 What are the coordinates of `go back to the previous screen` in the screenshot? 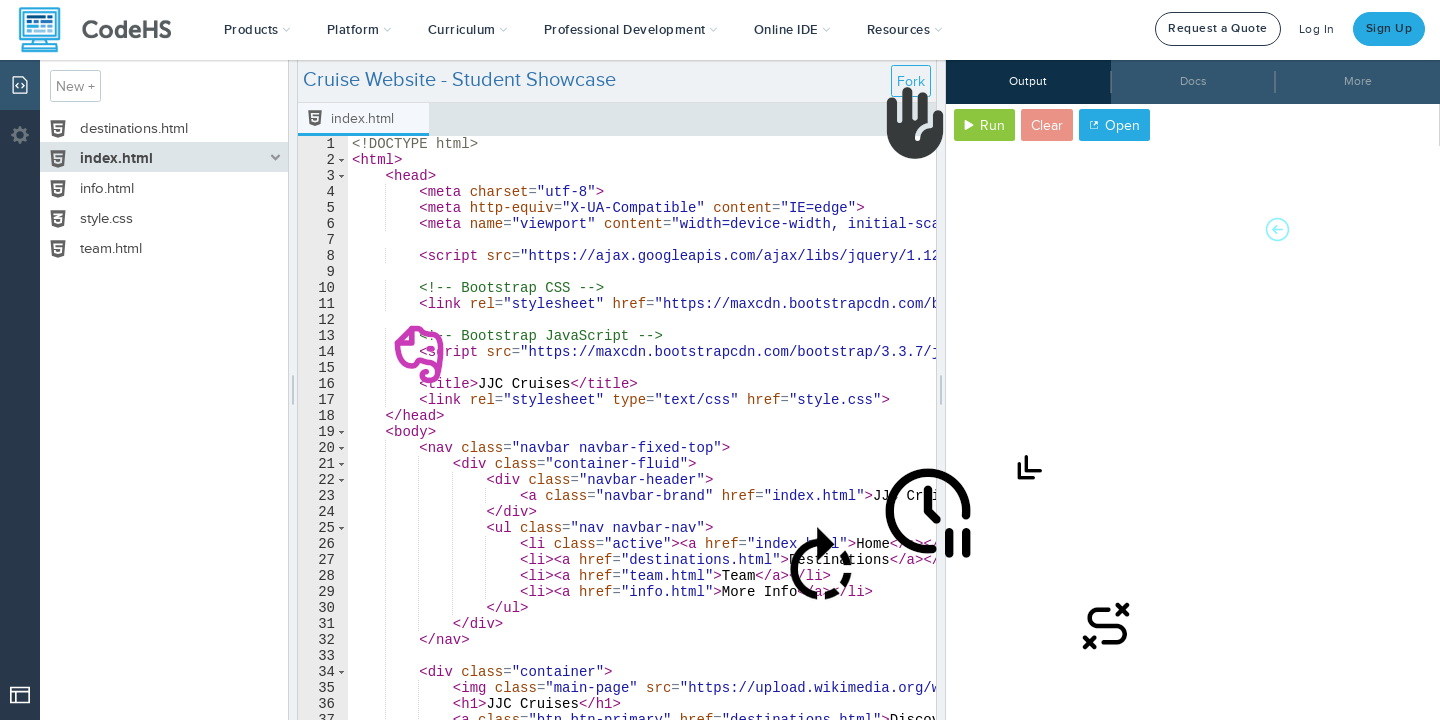 It's located at (1277, 229).